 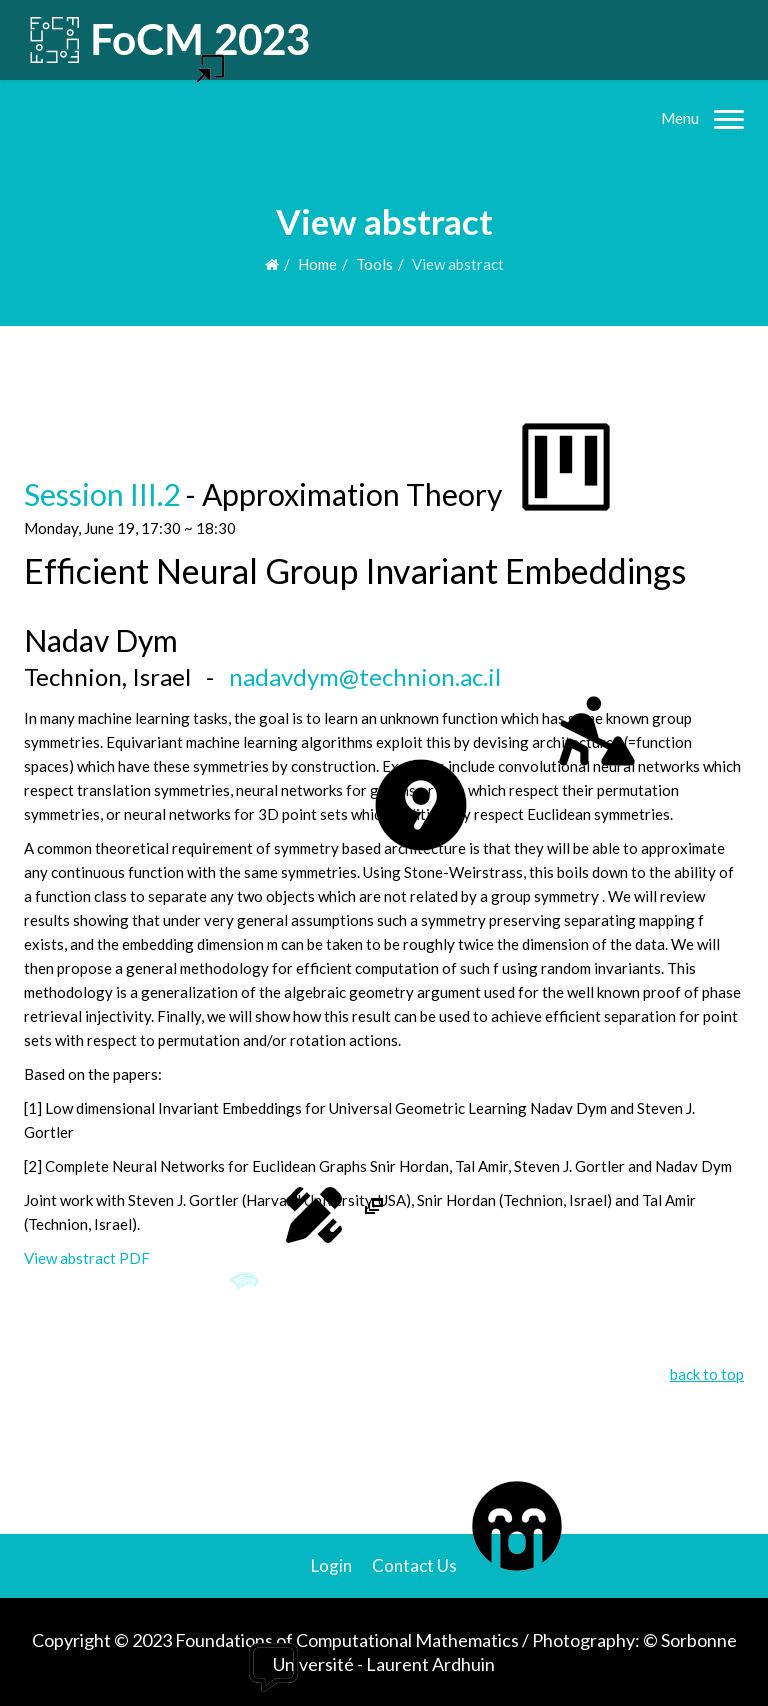 What do you see at coordinates (517, 1526) in the screenshot?
I see `indicates an error or failed action` at bounding box center [517, 1526].